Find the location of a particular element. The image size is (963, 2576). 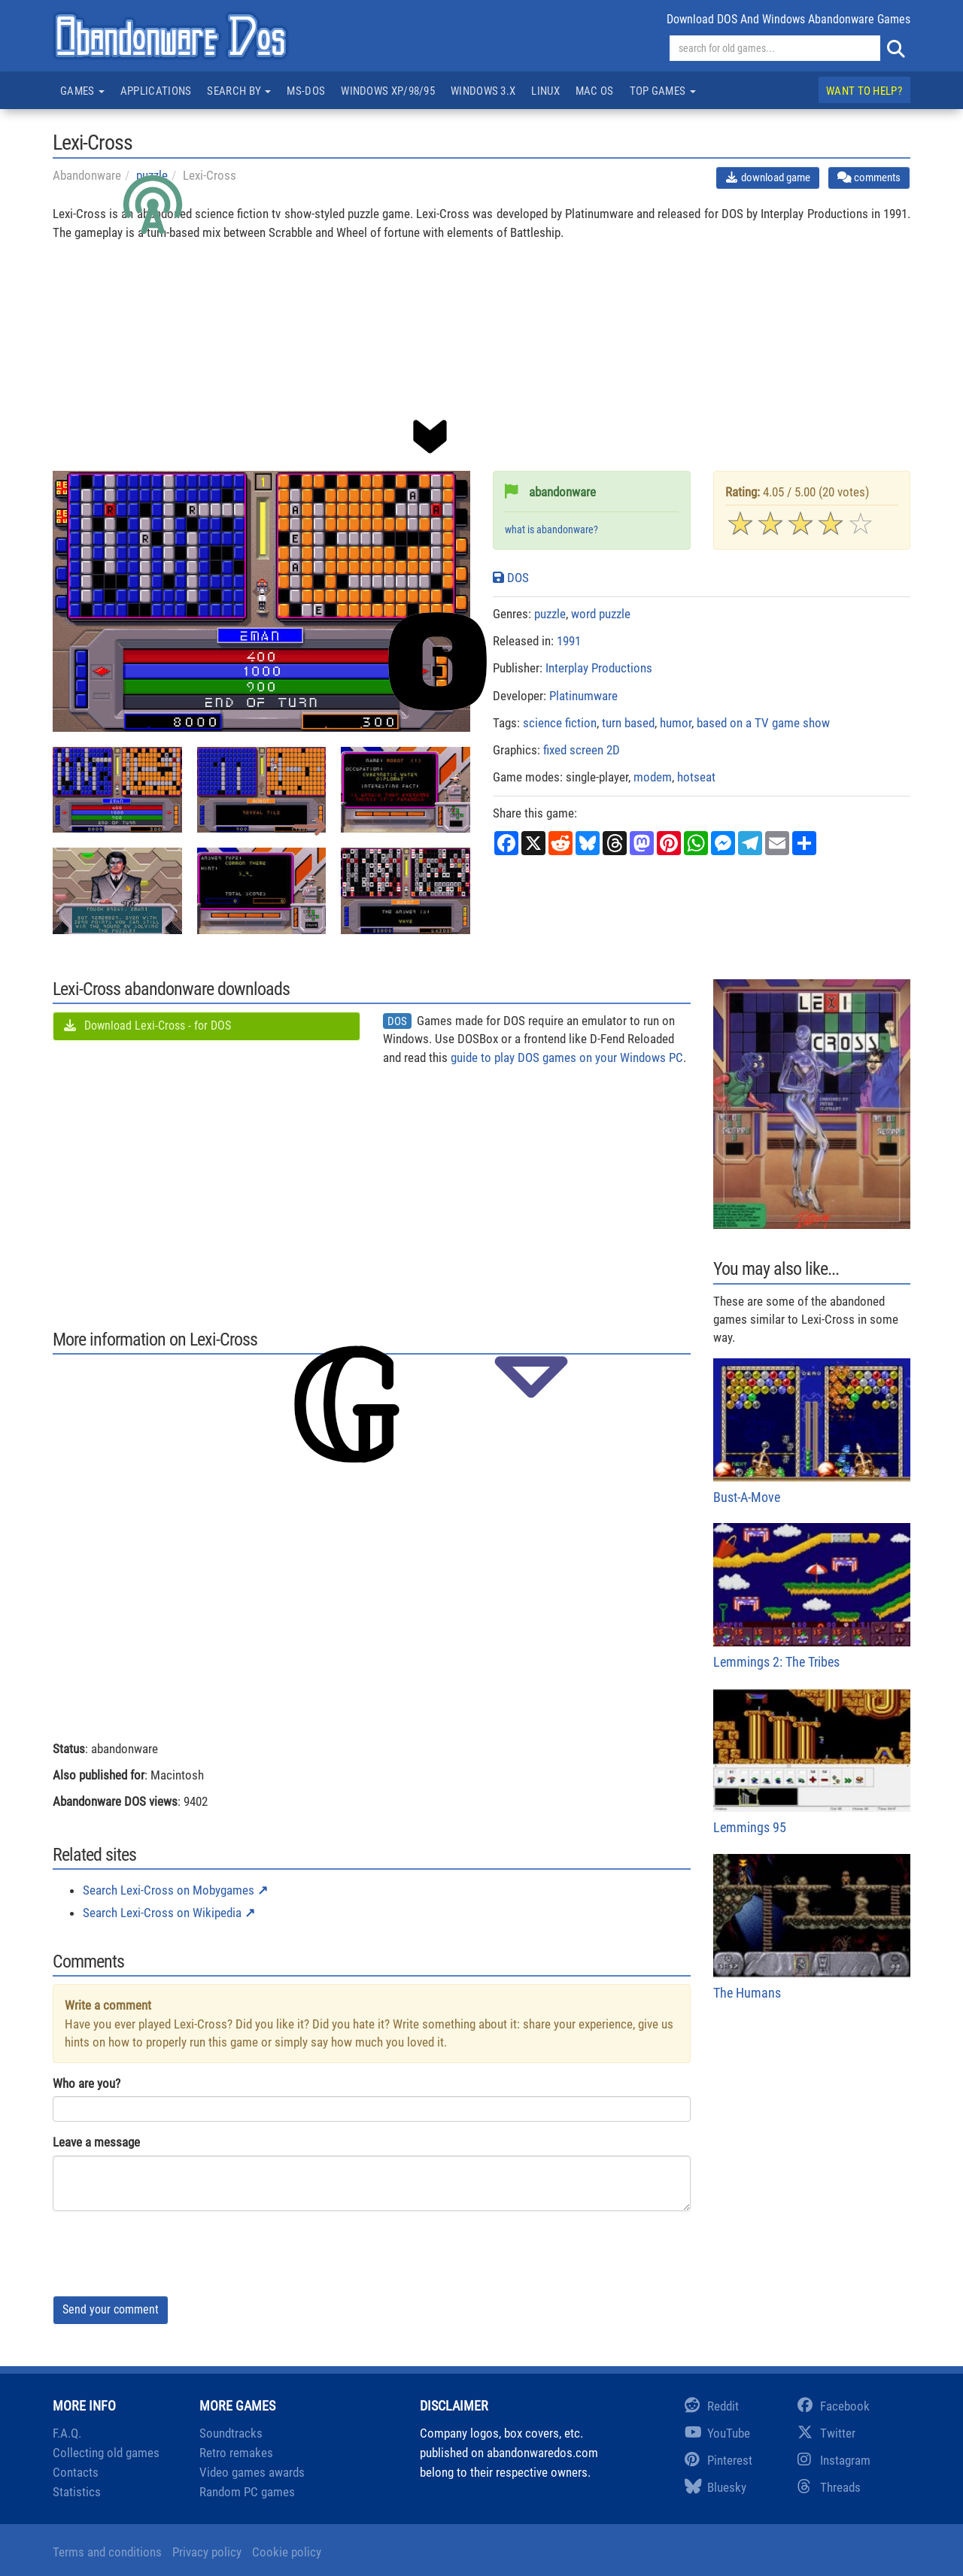

link to The Guardian news website is located at coordinates (347, 1404).